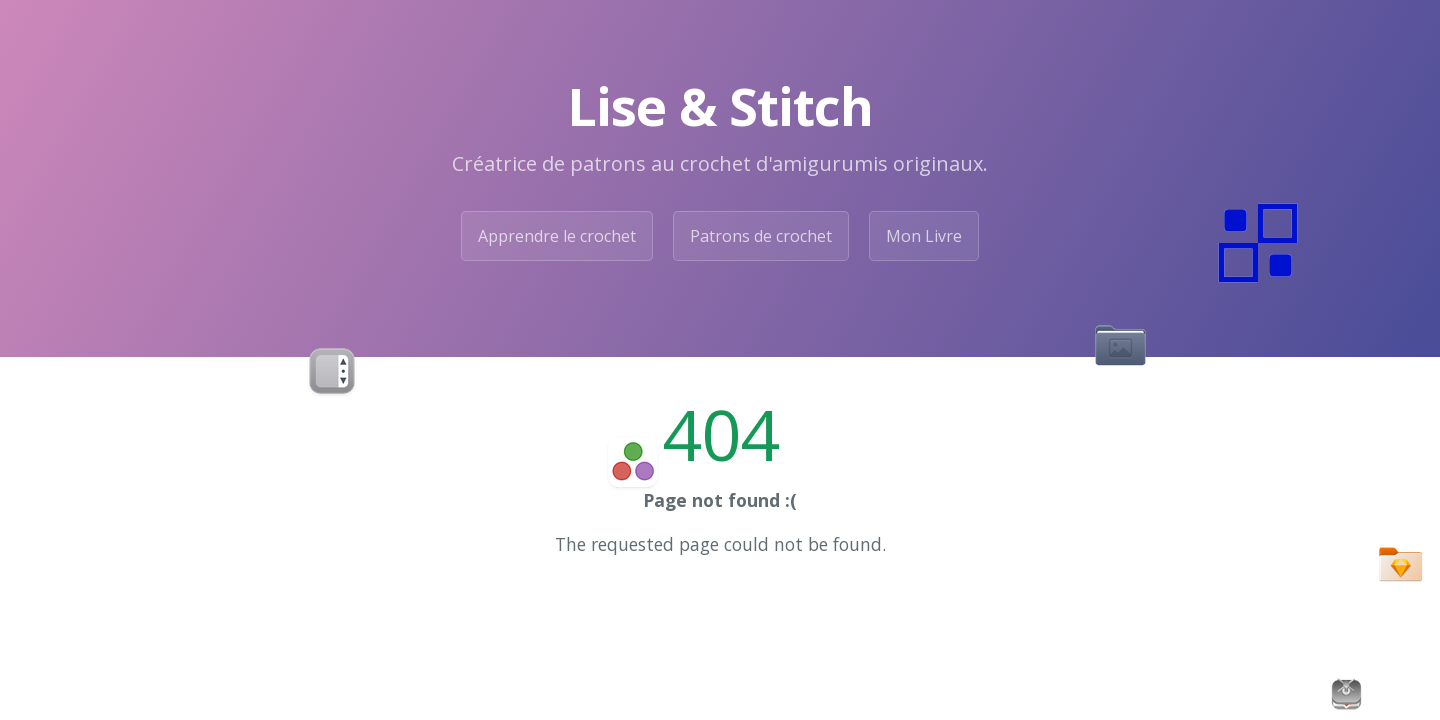 Image resolution: width=1440 pixels, height=720 pixels. Describe the element at coordinates (1258, 243) in the screenshot. I see `launch klotski sliding block puzzle game` at that location.